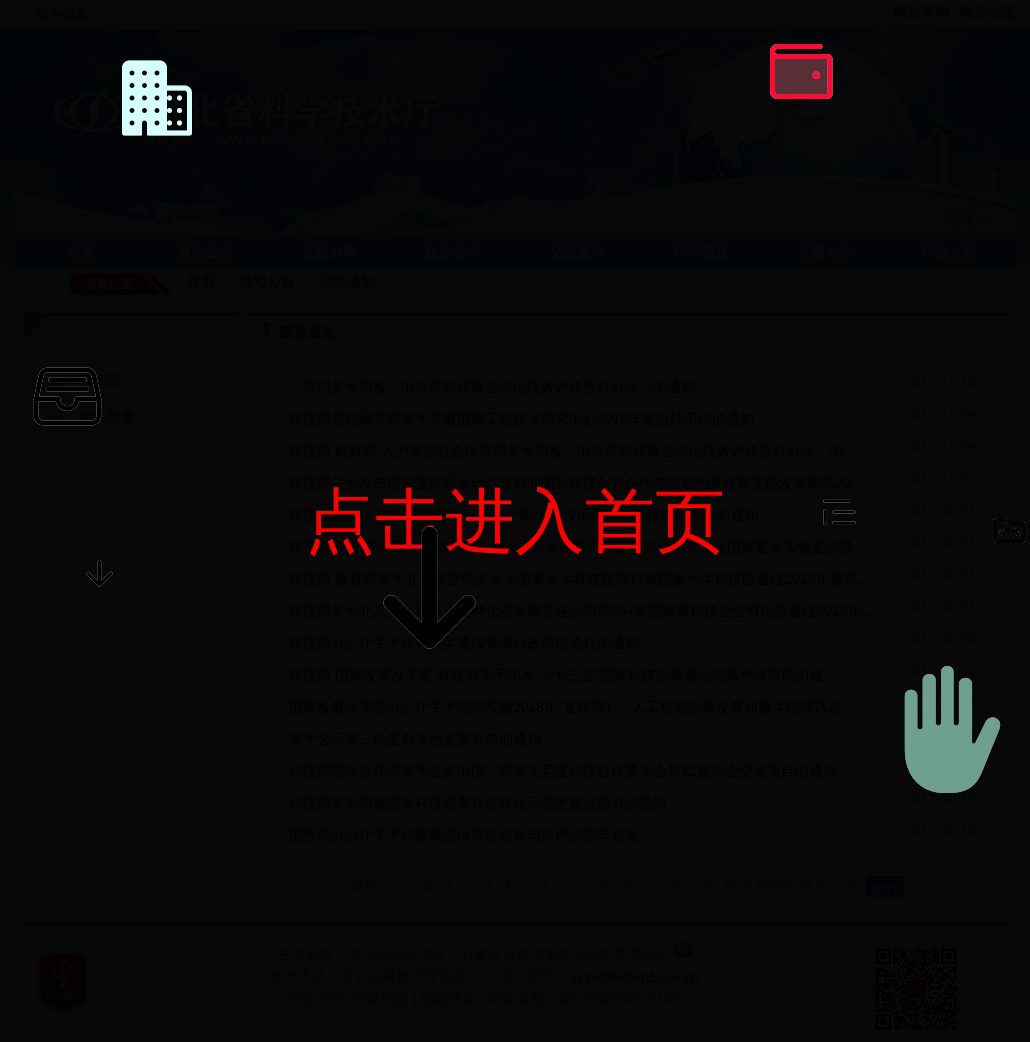 The image size is (1030, 1042). What do you see at coordinates (157, 98) in the screenshot?
I see `view business or company information` at bounding box center [157, 98].